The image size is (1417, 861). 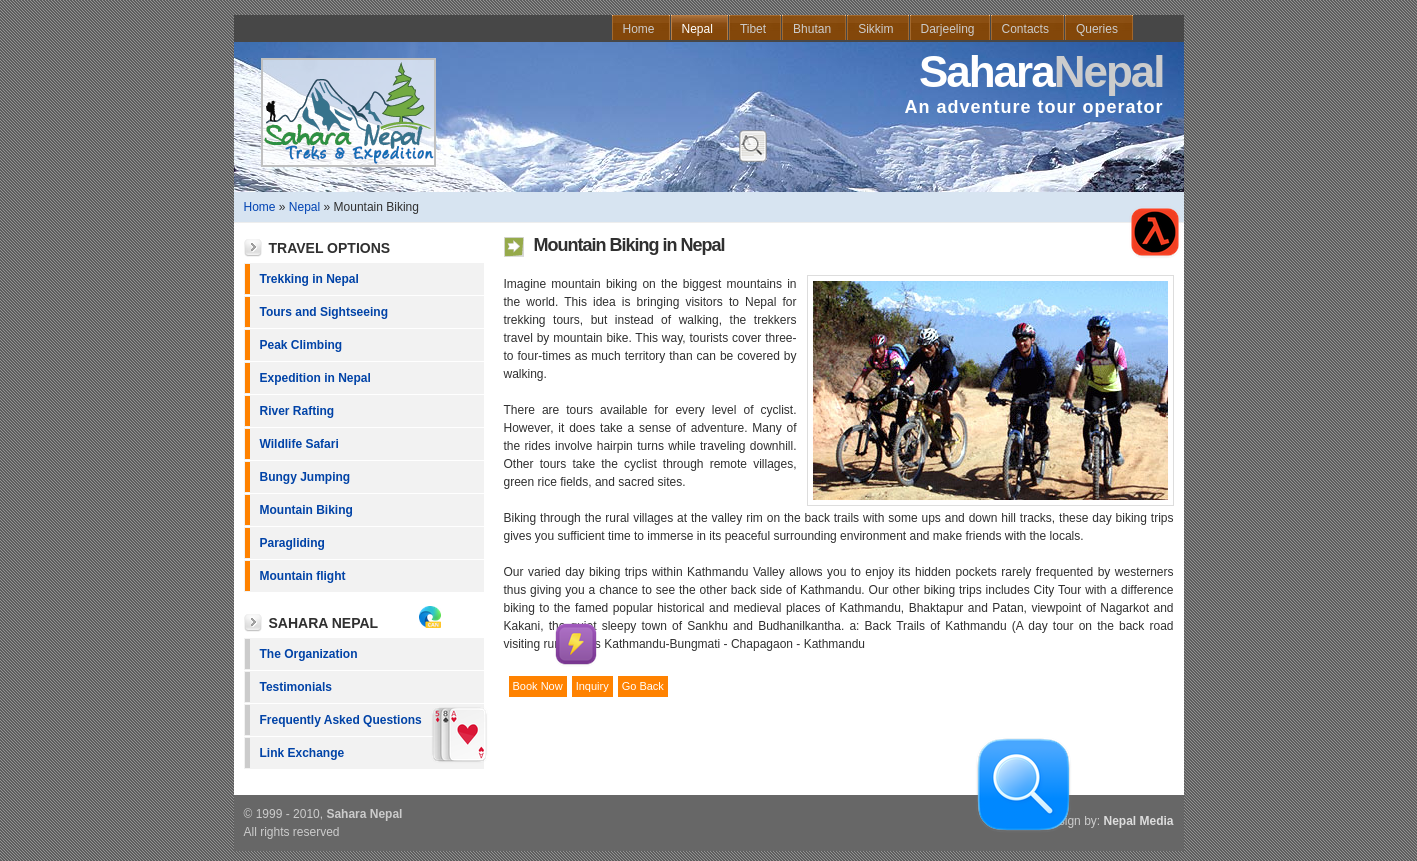 What do you see at coordinates (1155, 232) in the screenshot?
I see `launch half-life deathmatch` at bounding box center [1155, 232].